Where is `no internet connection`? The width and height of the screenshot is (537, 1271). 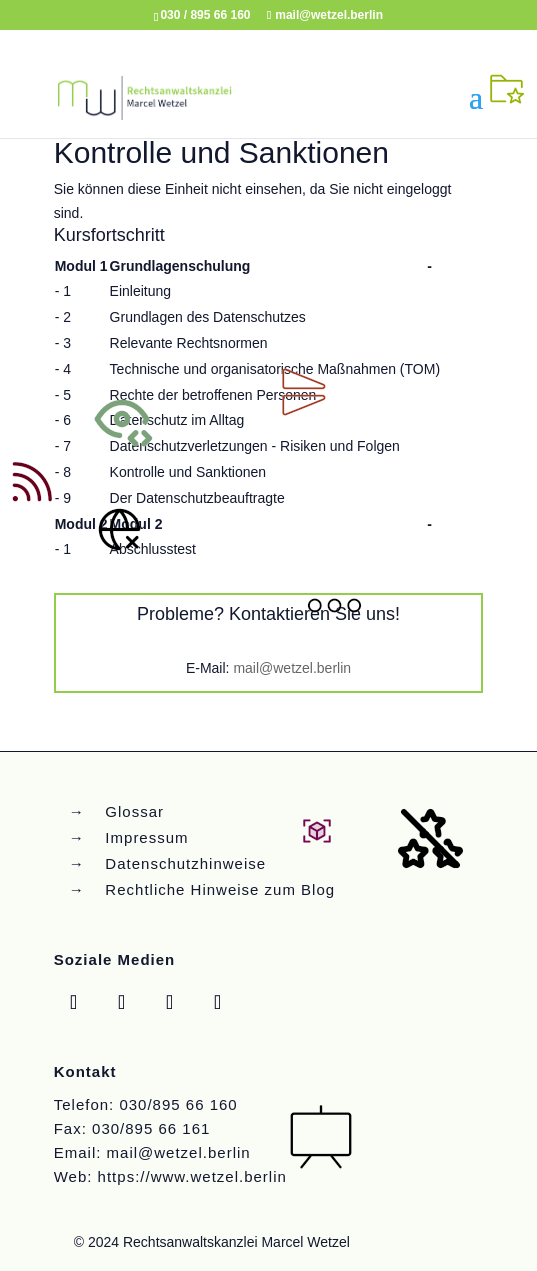 no internet connection is located at coordinates (119, 529).